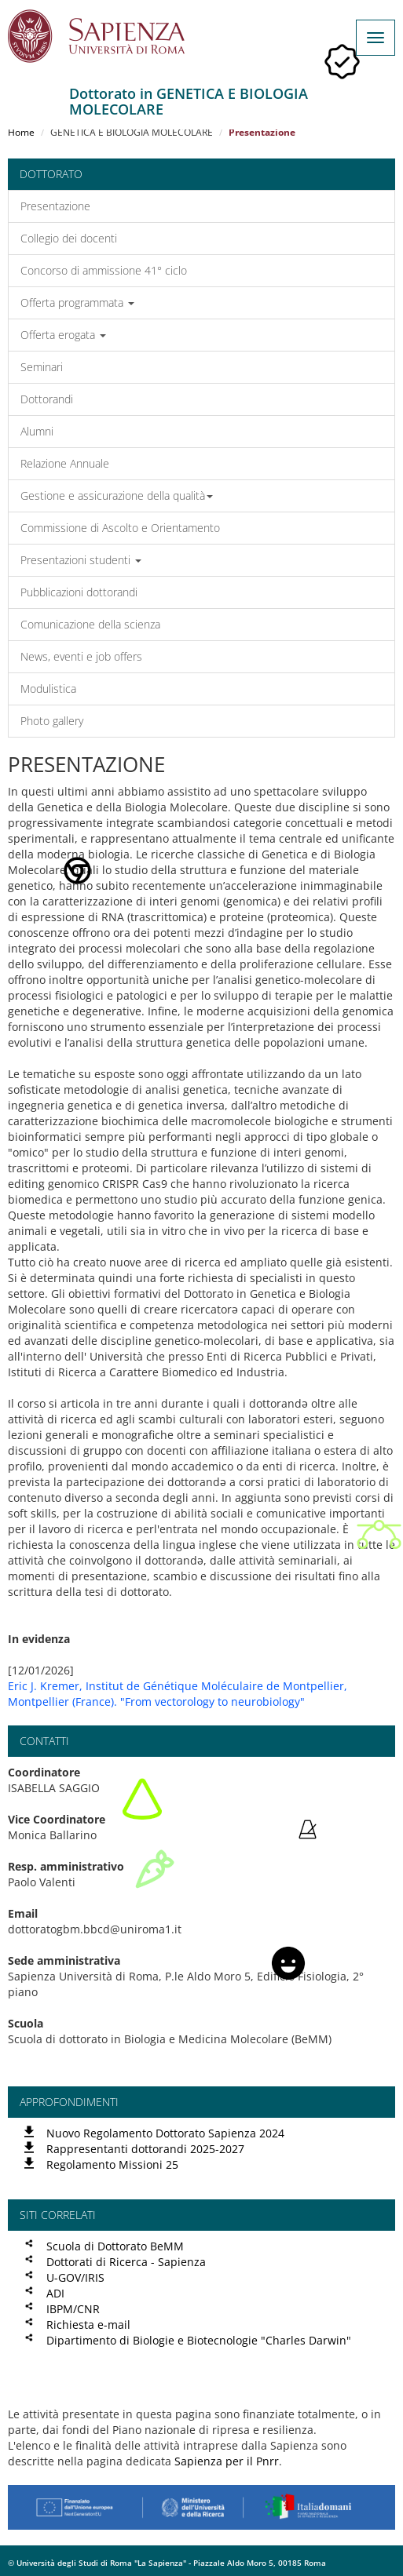 The height and width of the screenshot is (2576, 403). Describe the element at coordinates (288, 1963) in the screenshot. I see `rate your experience positively` at that location.